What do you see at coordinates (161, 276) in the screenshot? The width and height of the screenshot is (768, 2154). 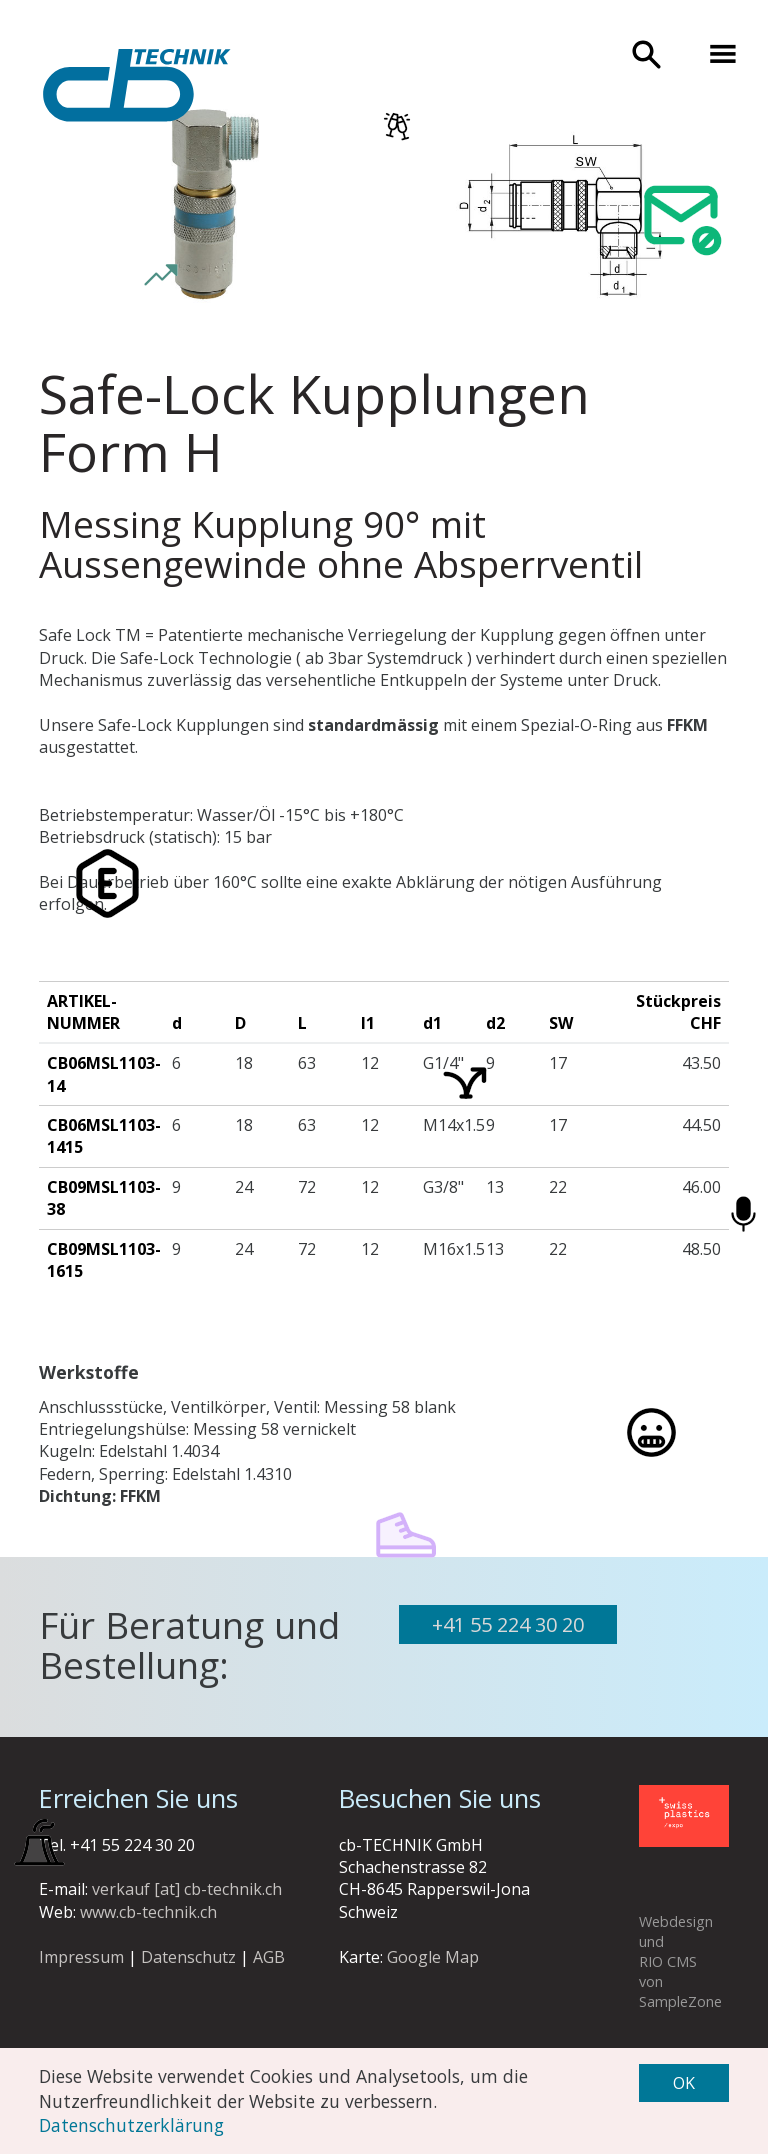 I see `view trending or popular content` at bounding box center [161, 276].